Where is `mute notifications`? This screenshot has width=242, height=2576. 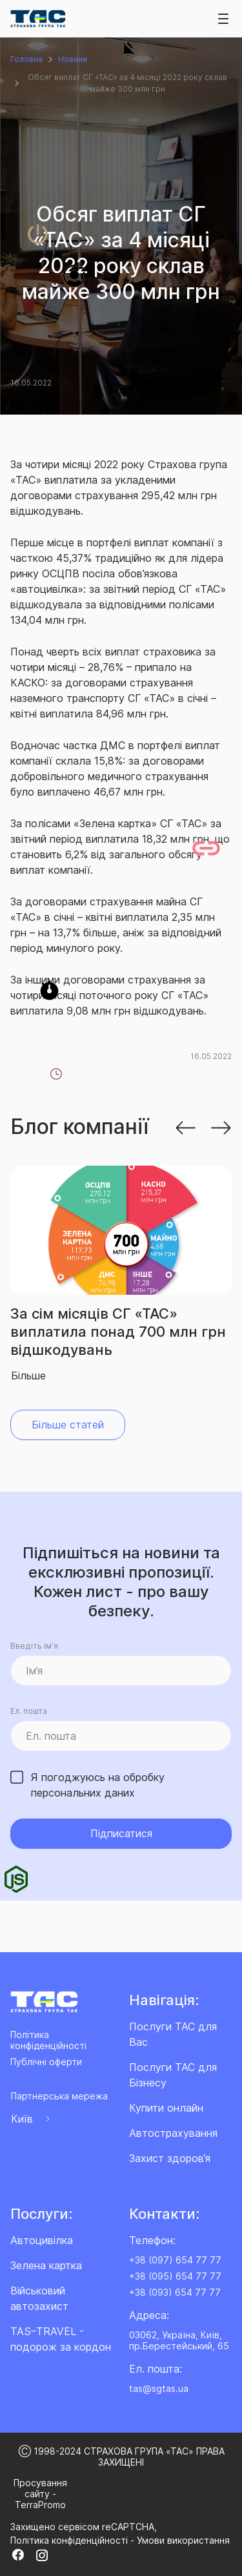
mute notifications is located at coordinates (128, 48).